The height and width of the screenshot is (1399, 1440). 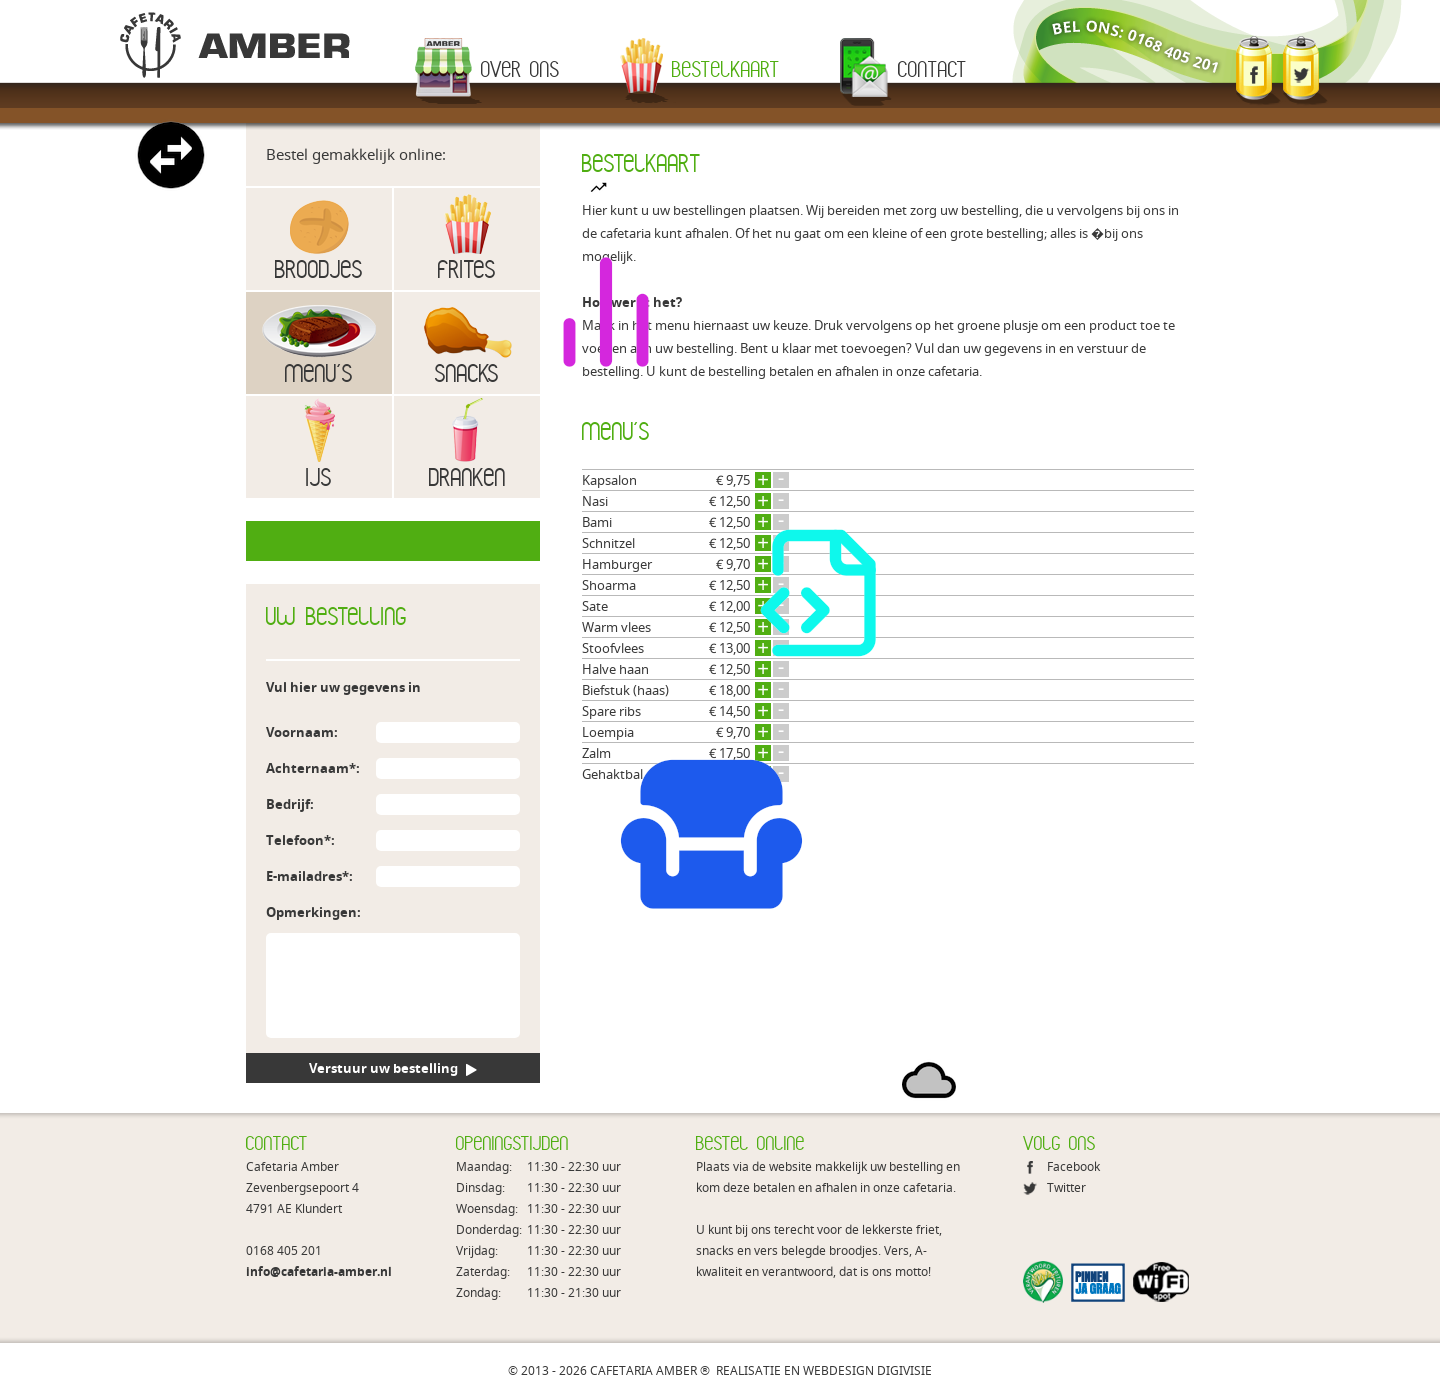 I want to click on browse furniture or home decor items, so click(x=711, y=837).